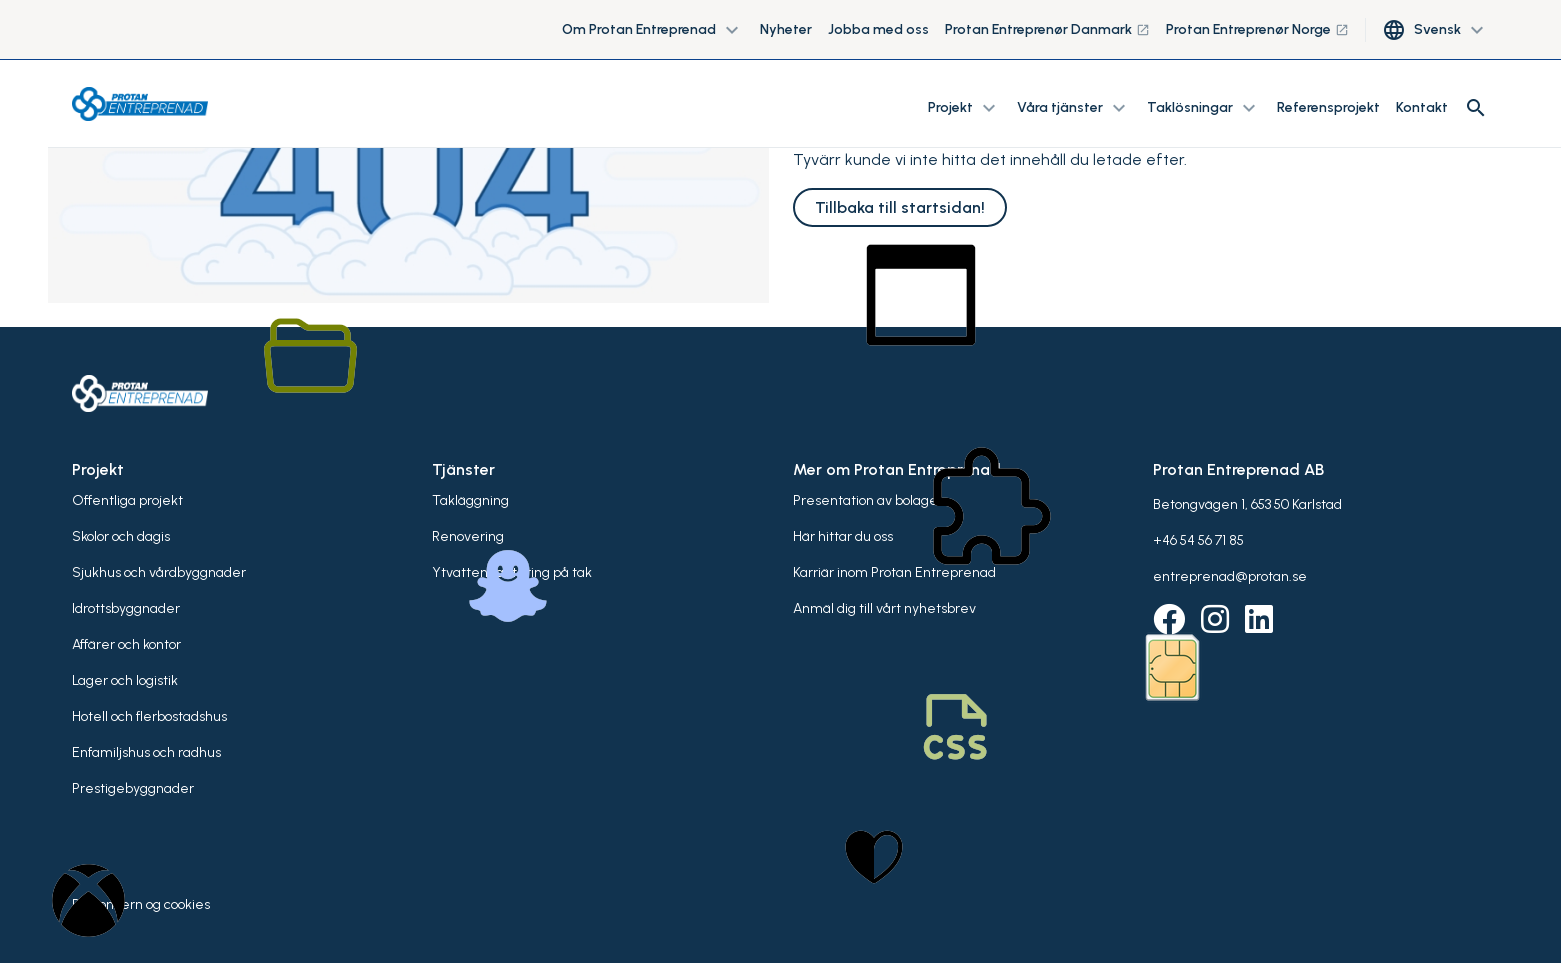 This screenshot has height=963, width=1561. Describe the element at coordinates (508, 586) in the screenshot. I see `open snapchat app` at that location.